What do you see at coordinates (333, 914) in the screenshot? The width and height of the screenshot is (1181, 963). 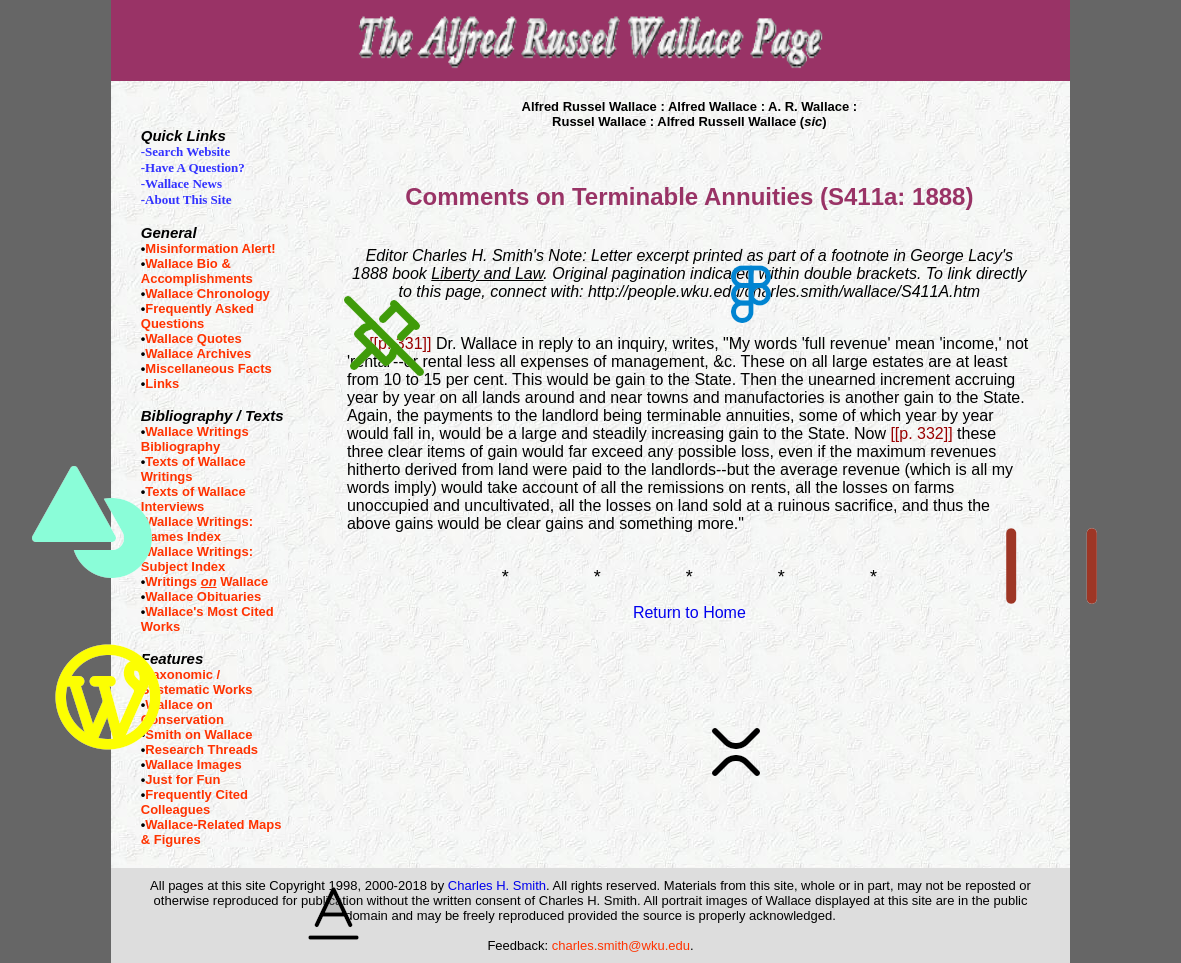 I see `apply underline formatting to text` at bounding box center [333, 914].